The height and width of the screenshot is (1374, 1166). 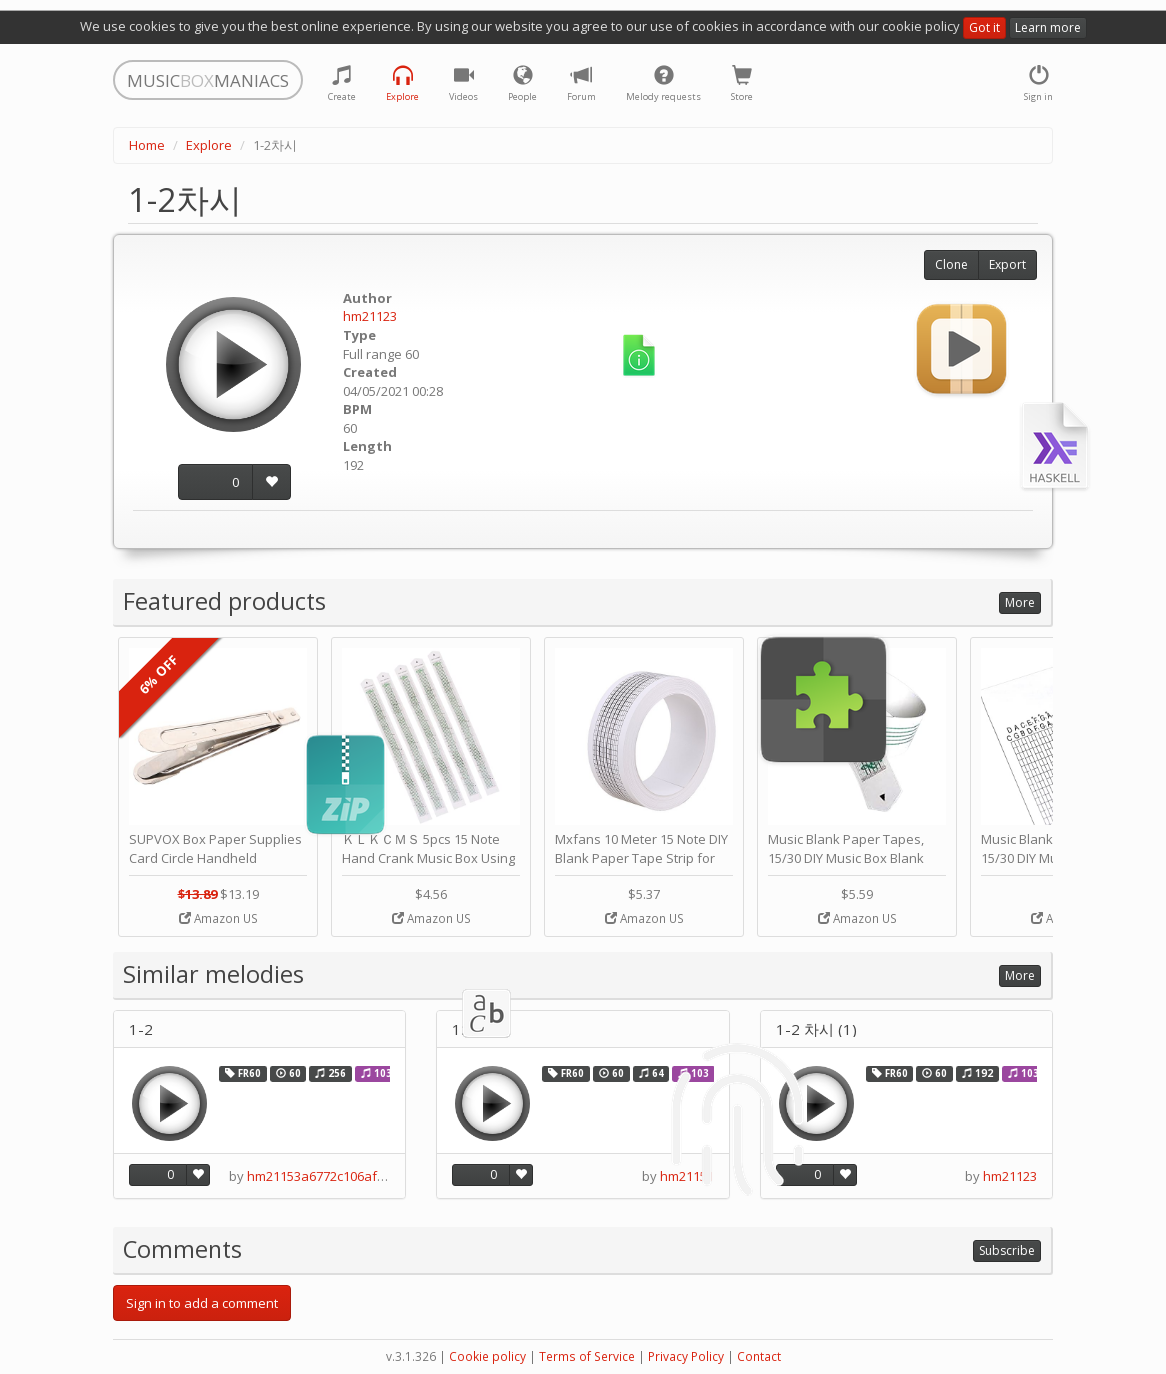 What do you see at coordinates (961, 350) in the screenshot?
I see `system codec or media component file` at bounding box center [961, 350].